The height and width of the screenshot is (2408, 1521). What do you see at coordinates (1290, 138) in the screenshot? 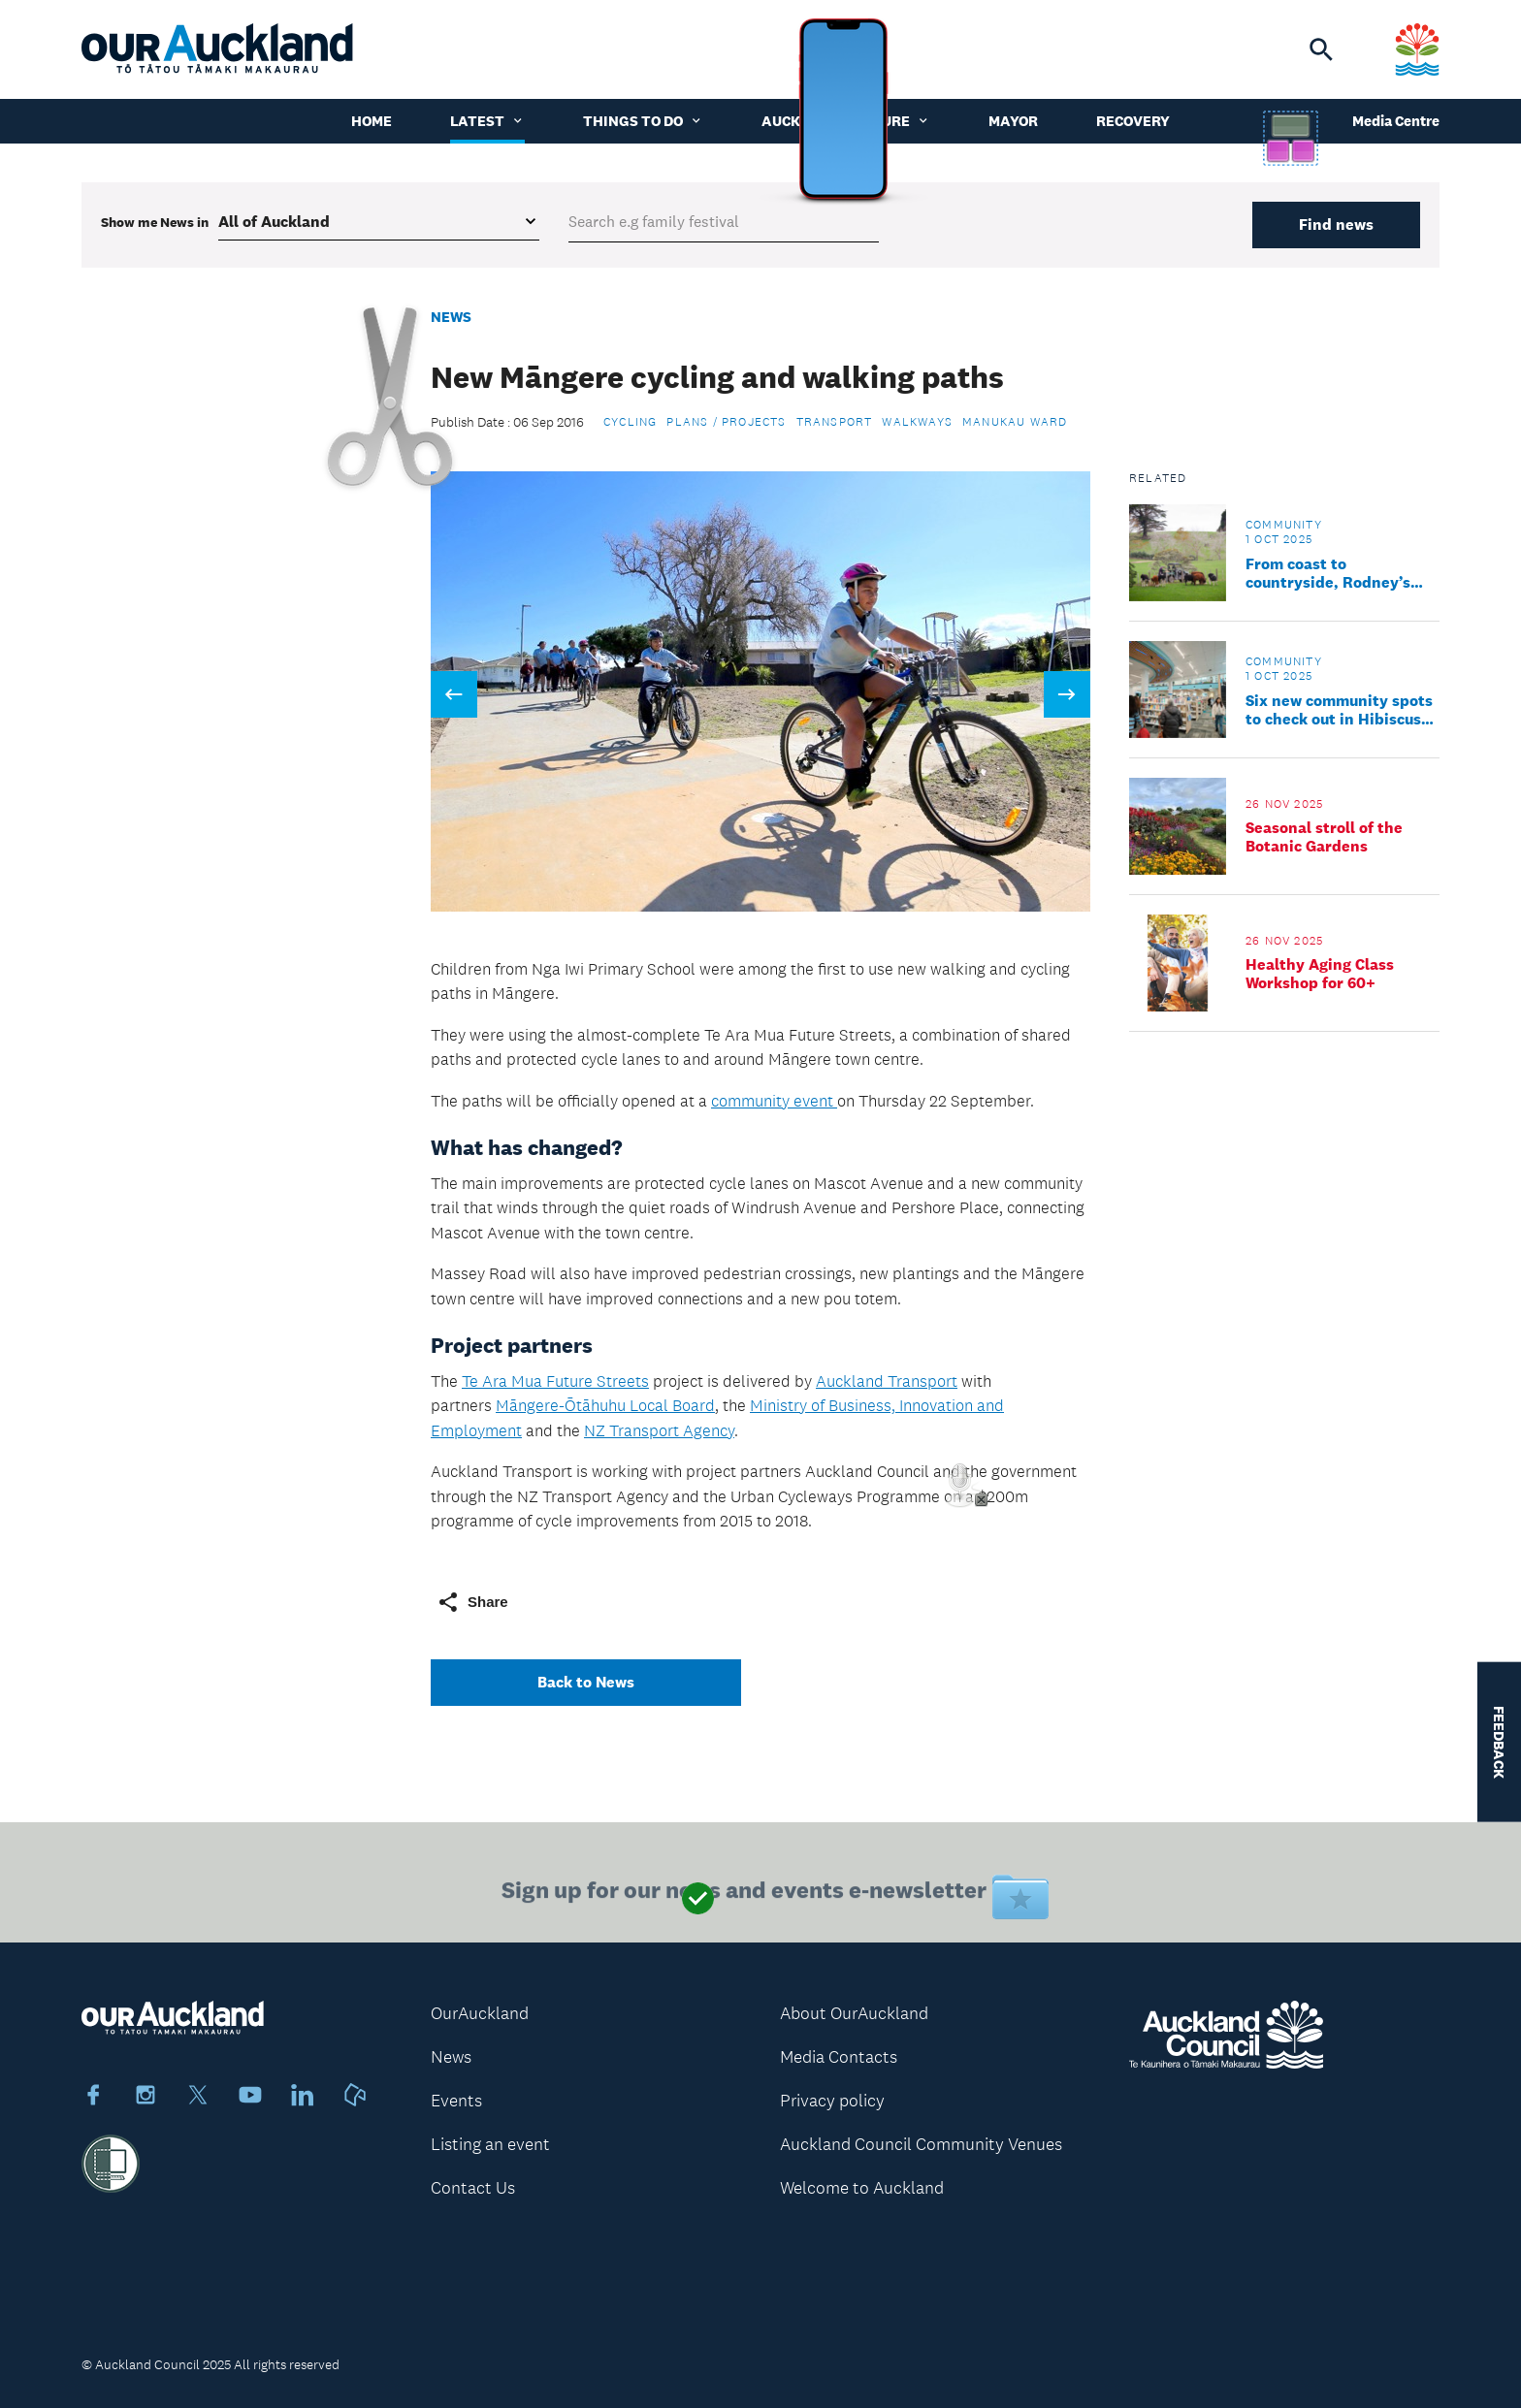
I see `select all items in the current view` at bounding box center [1290, 138].